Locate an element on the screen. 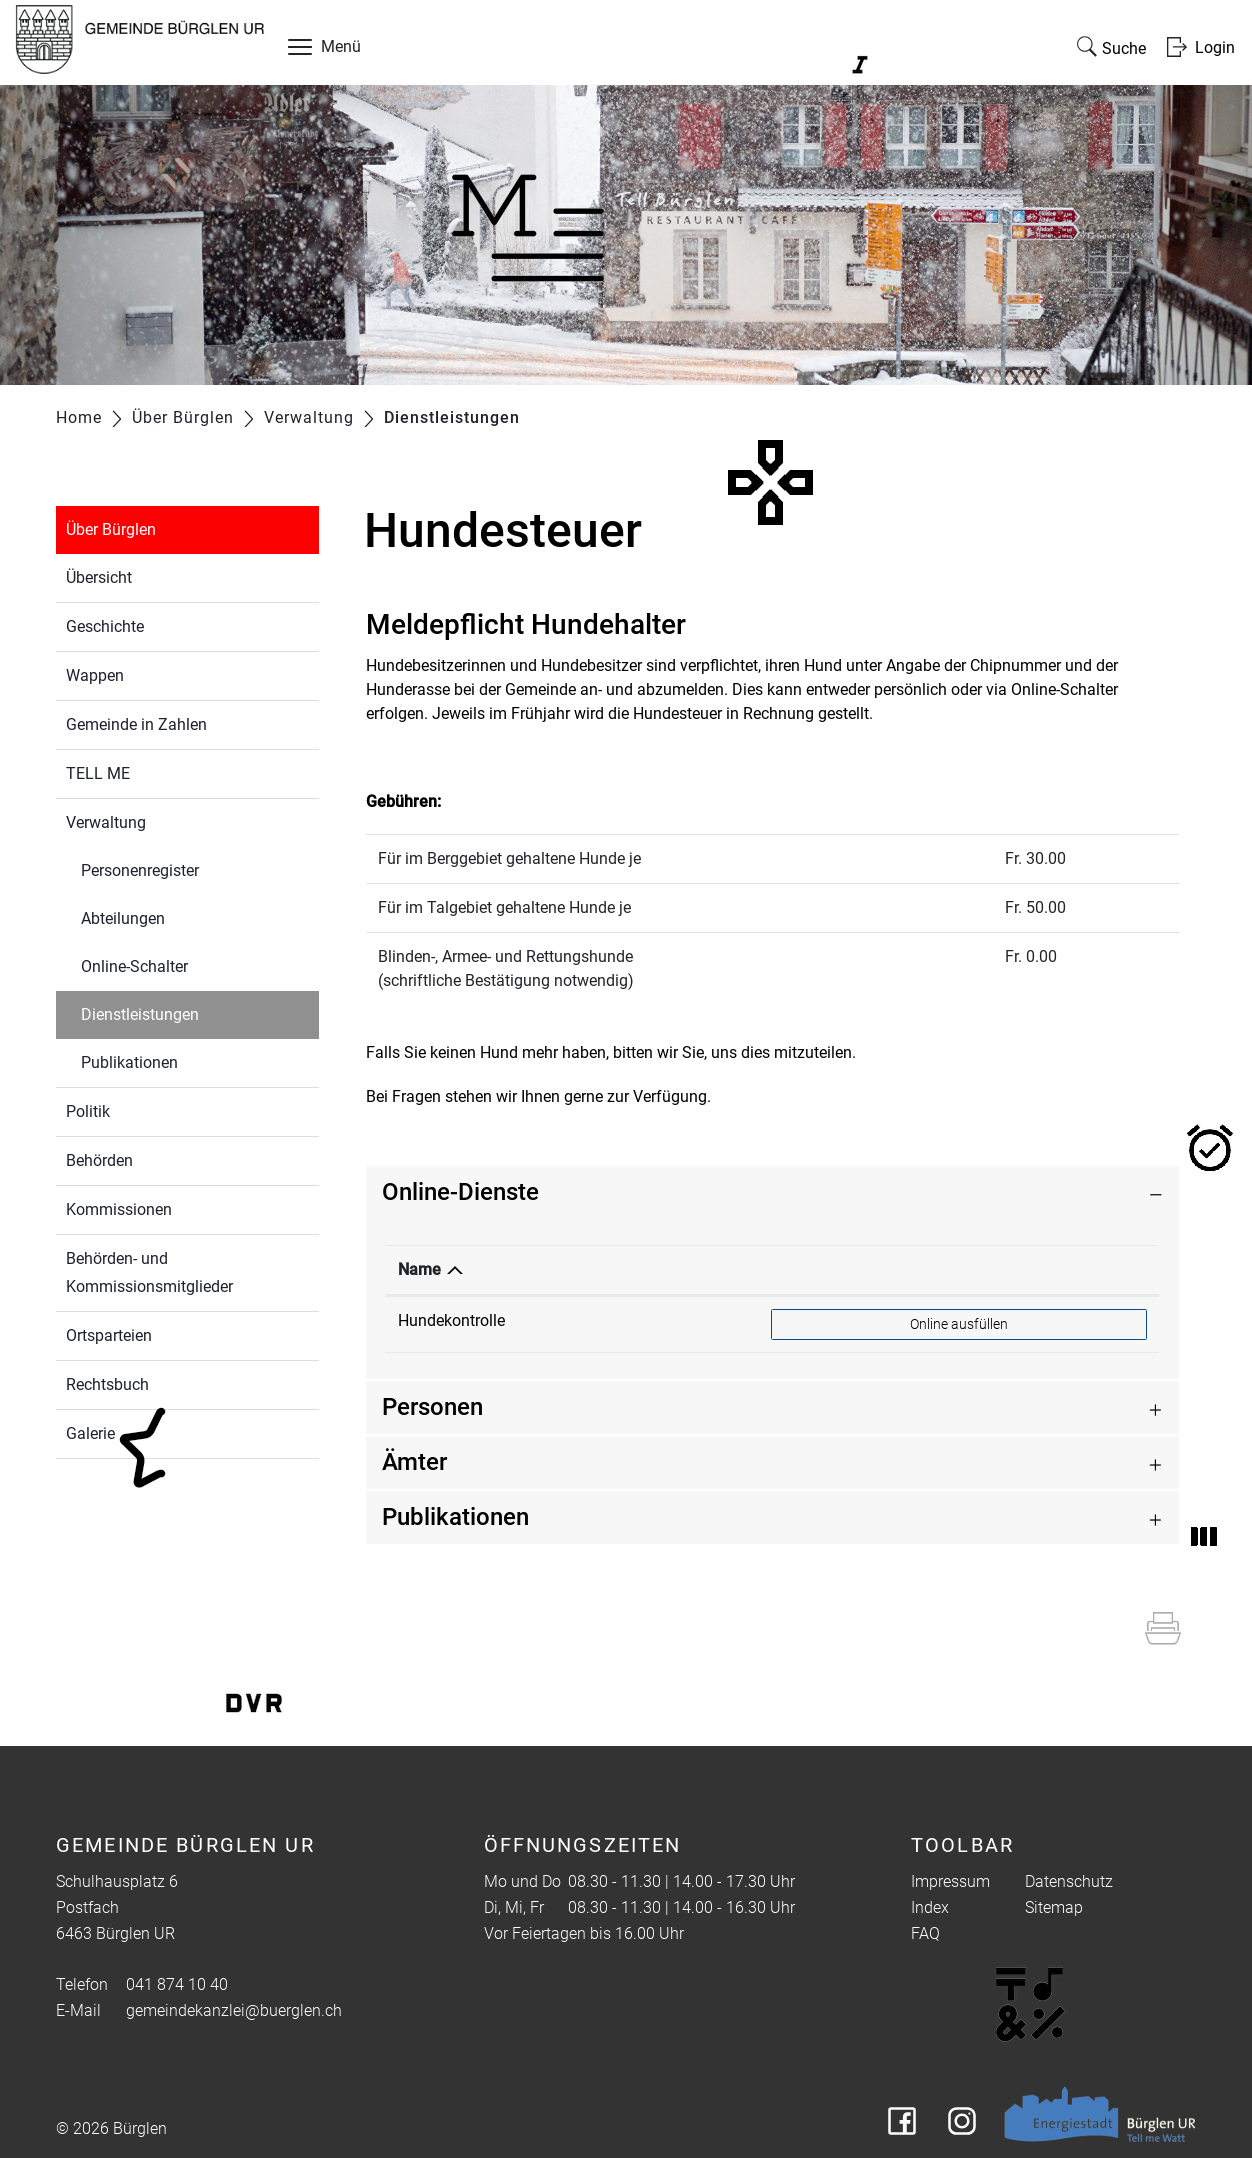  access emoji and special characters is located at coordinates (1029, 2004).